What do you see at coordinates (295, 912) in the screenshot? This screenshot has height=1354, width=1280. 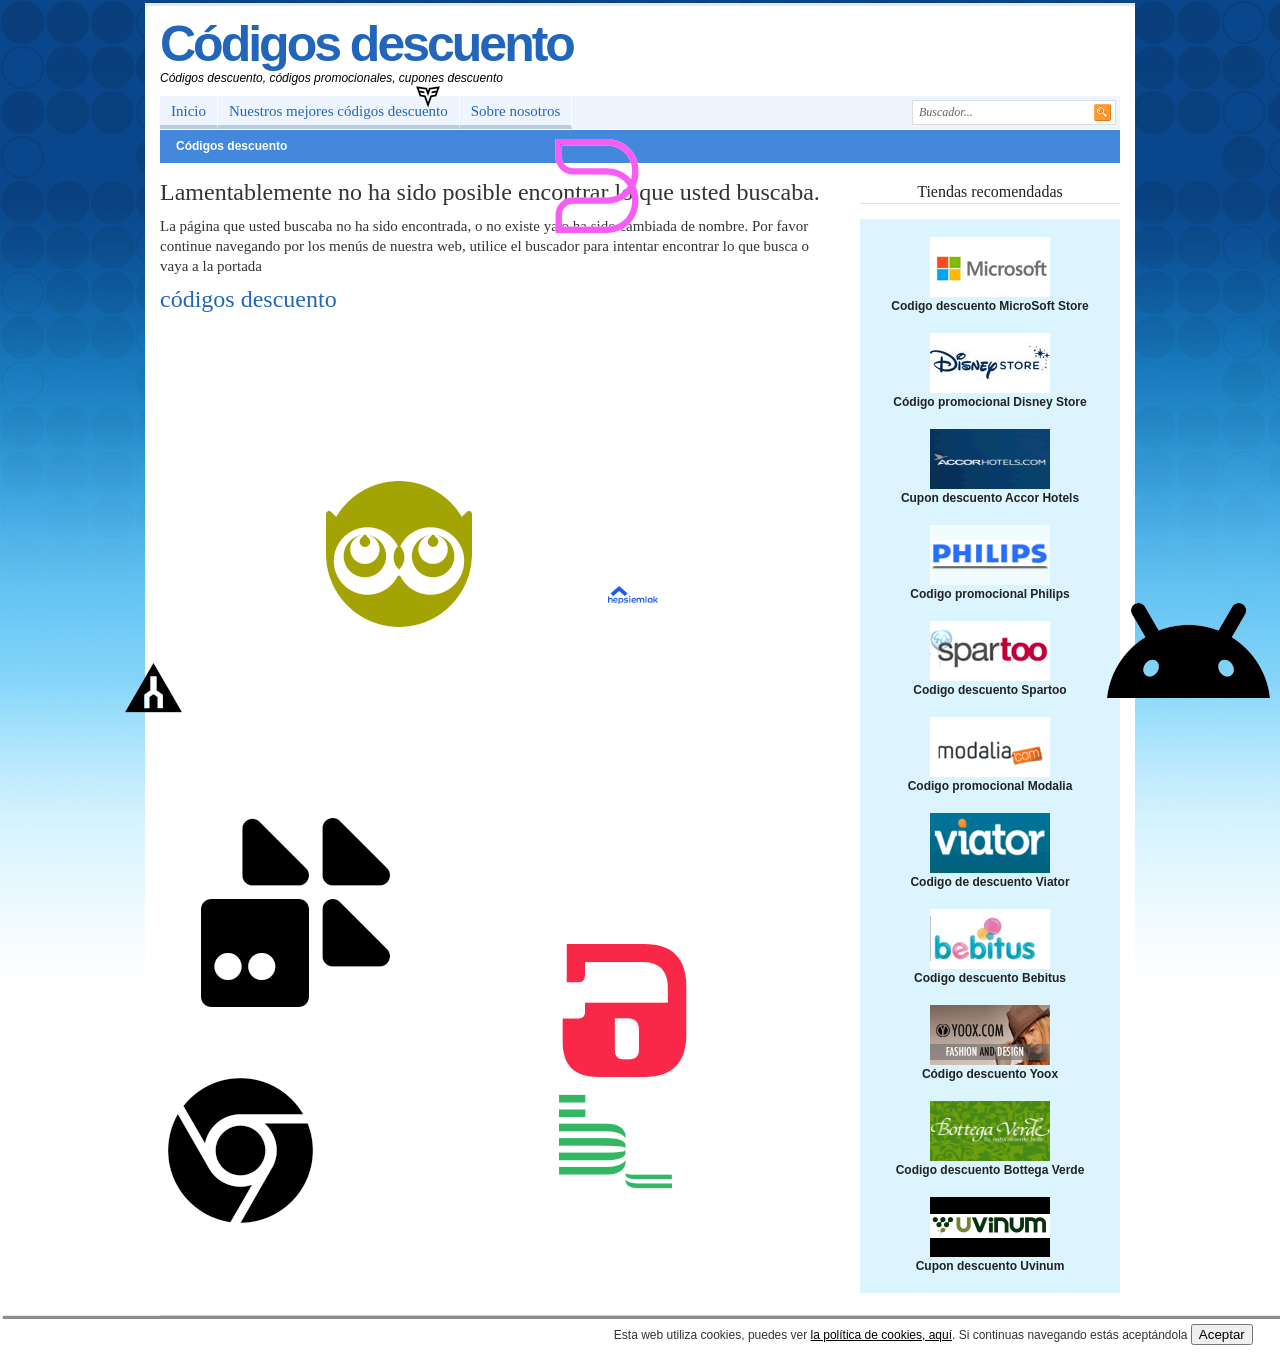 I see `open the Firefish app` at bounding box center [295, 912].